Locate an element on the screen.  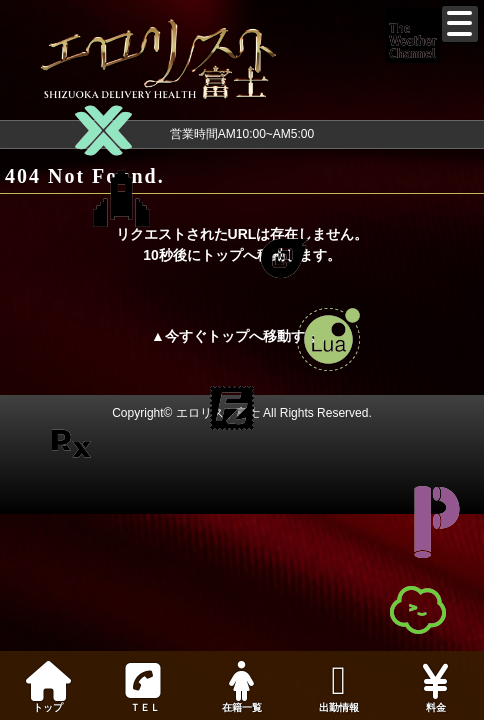
open the weather channel app is located at coordinates (413, 36).